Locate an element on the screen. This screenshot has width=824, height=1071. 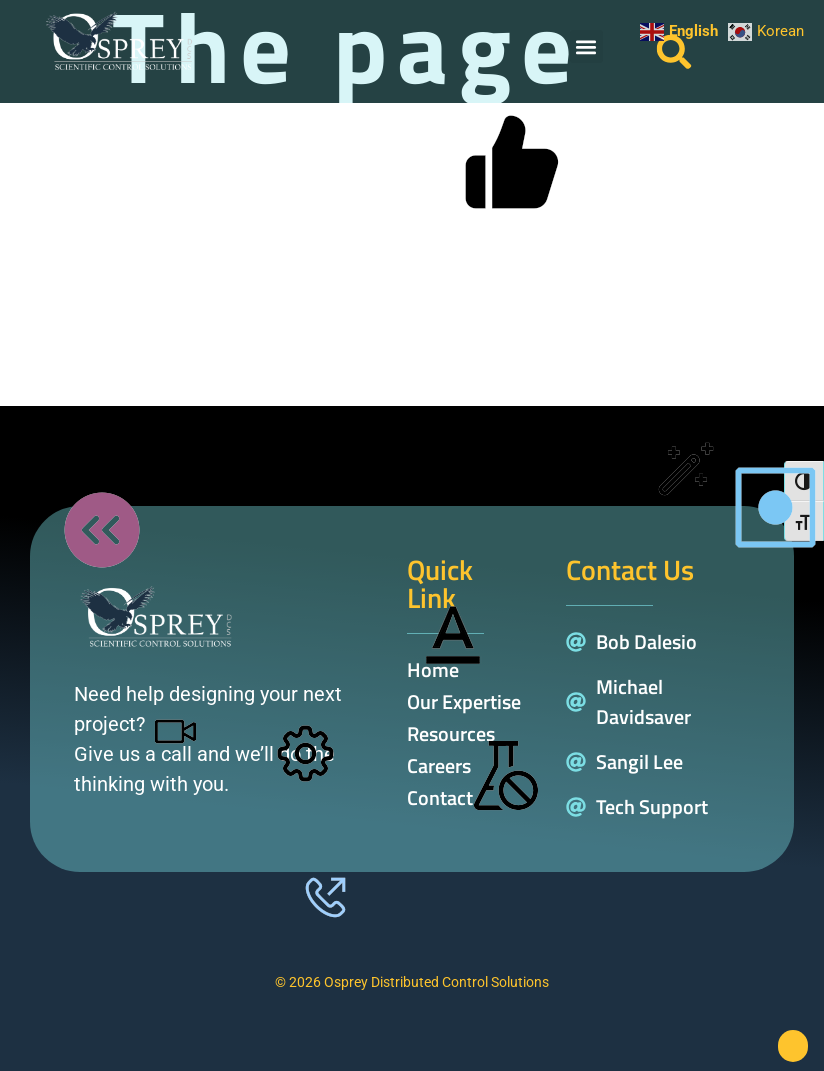
apply automatic formatting or enhancements is located at coordinates (686, 470).